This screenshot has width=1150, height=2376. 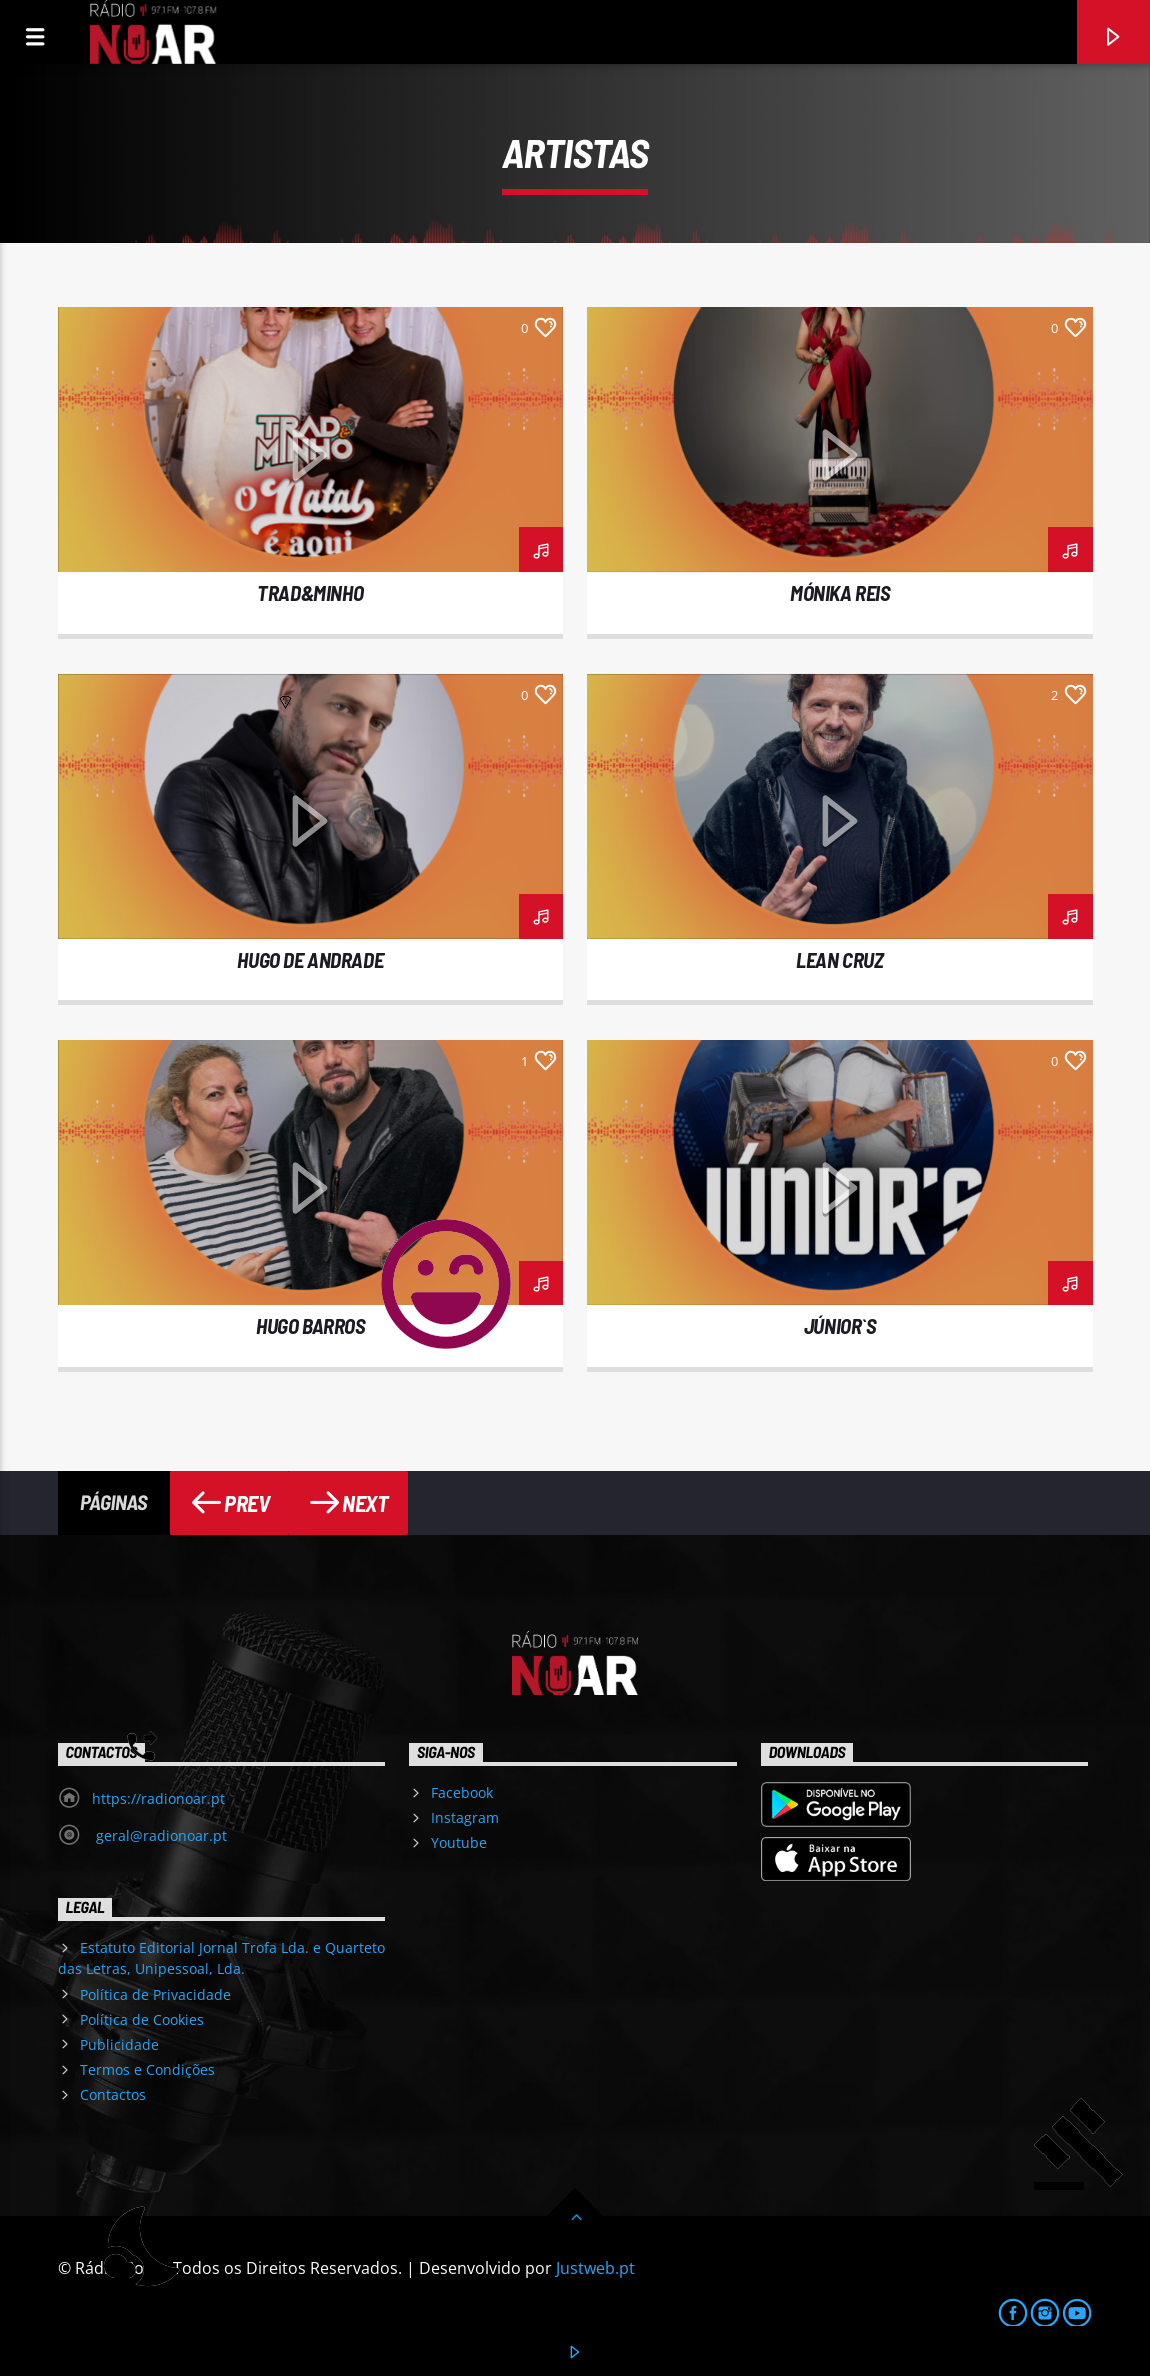 I want to click on access legal or terms of service information, so click(x=1080, y=2144).